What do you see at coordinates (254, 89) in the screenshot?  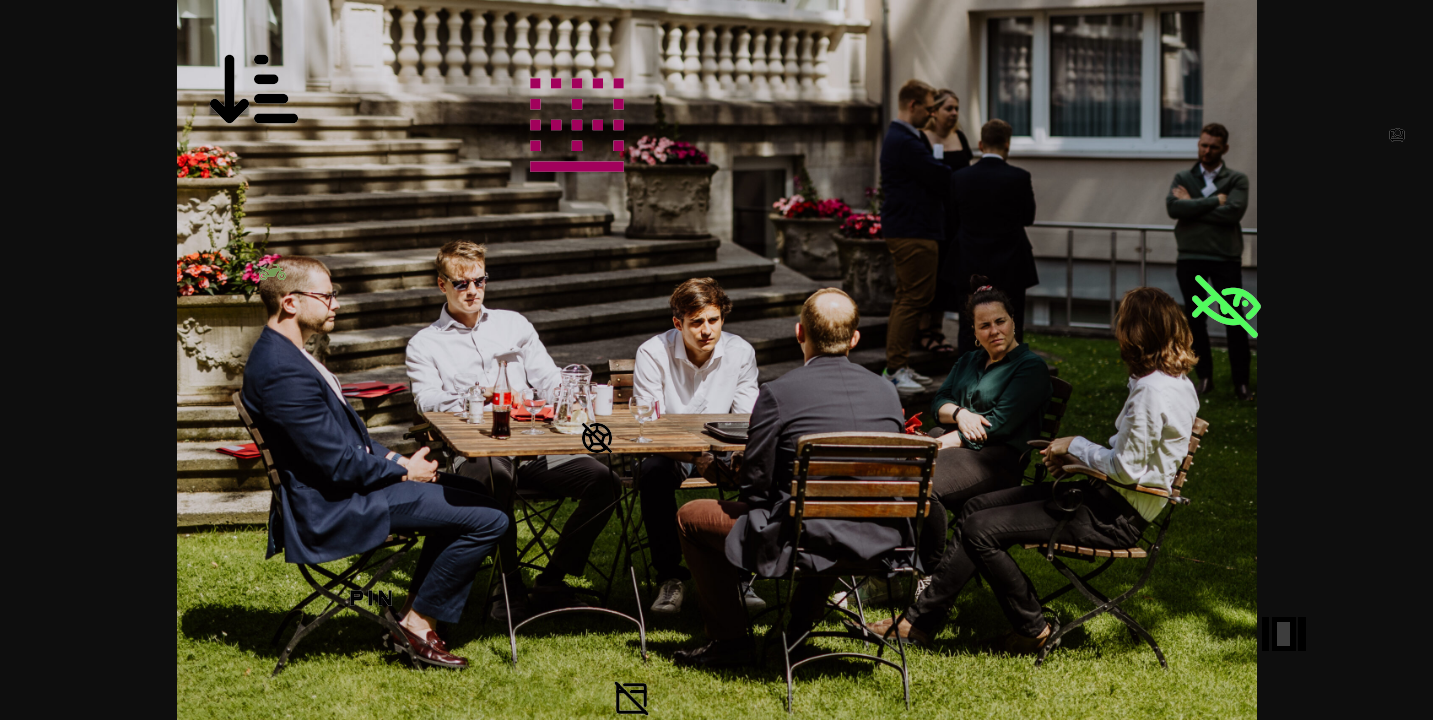 I see `sort items from smallest to largest` at bounding box center [254, 89].